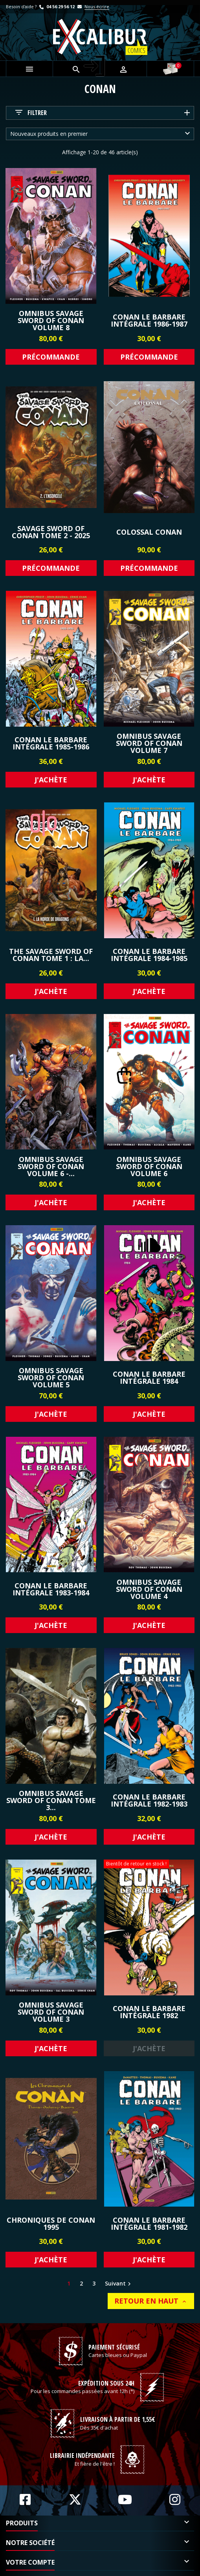  Describe the element at coordinates (73, 2168) in the screenshot. I see `collapse or minimize a section` at that location.